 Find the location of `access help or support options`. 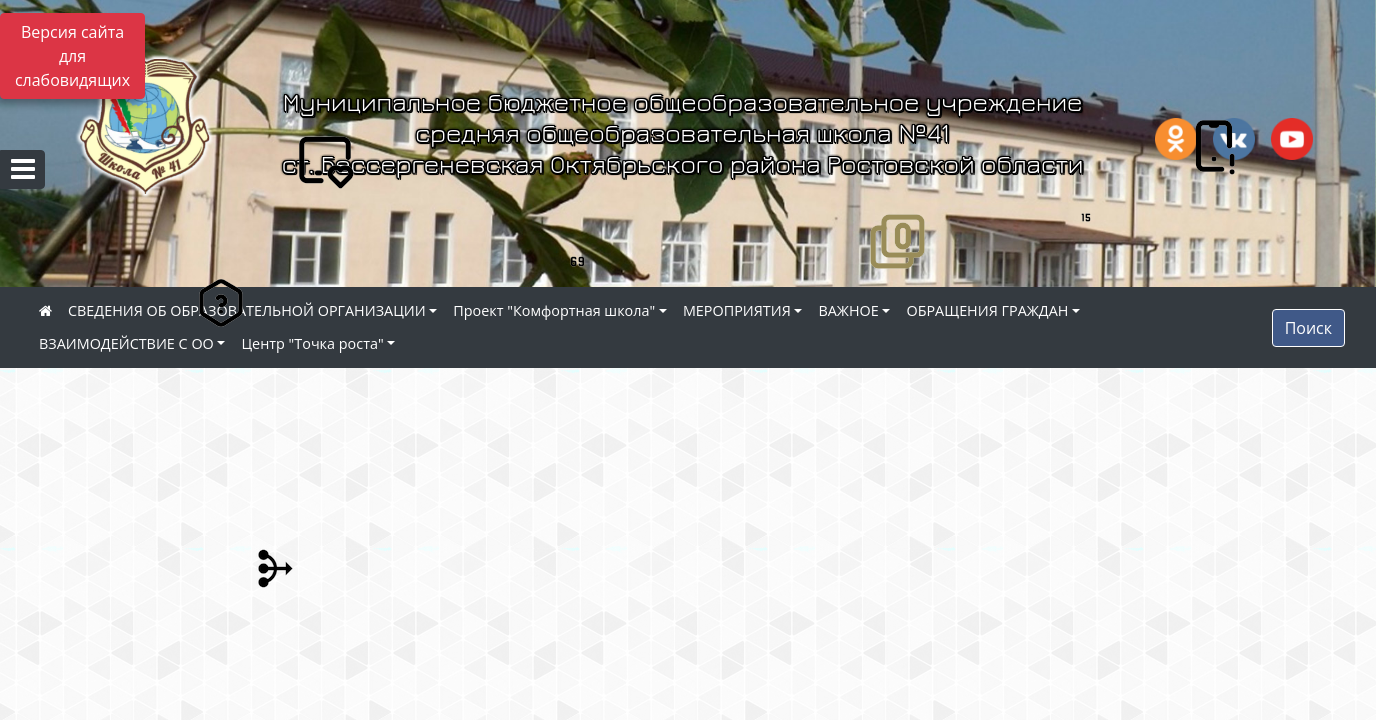

access help or support options is located at coordinates (221, 303).